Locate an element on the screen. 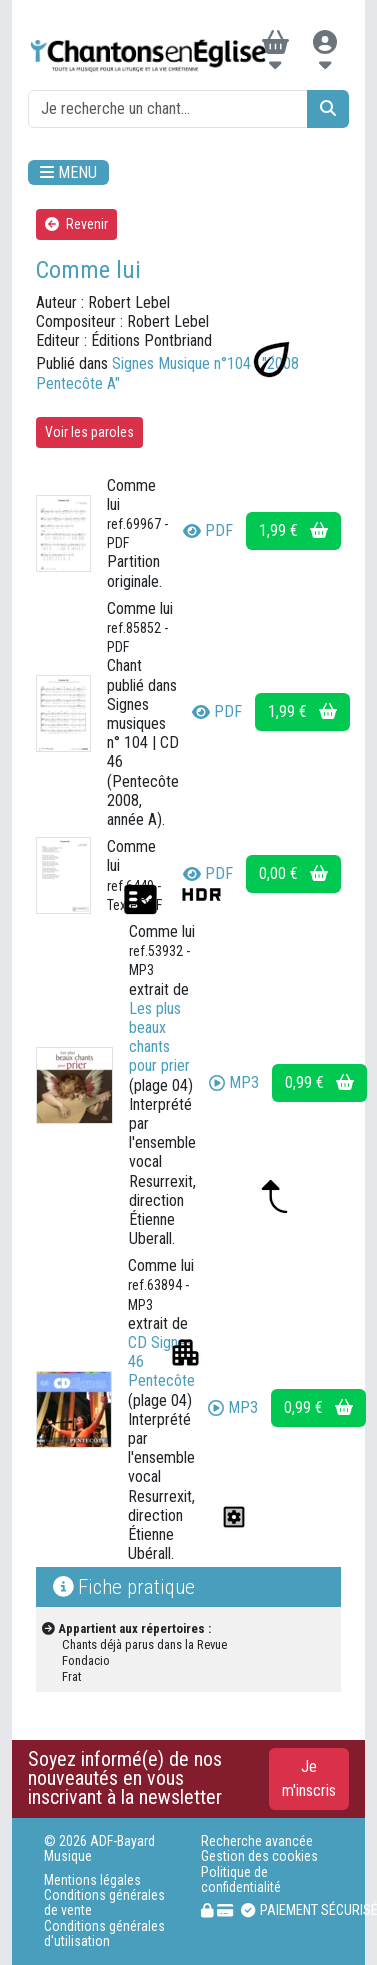 The image size is (377, 1965). access application settings is located at coordinates (234, 1517).